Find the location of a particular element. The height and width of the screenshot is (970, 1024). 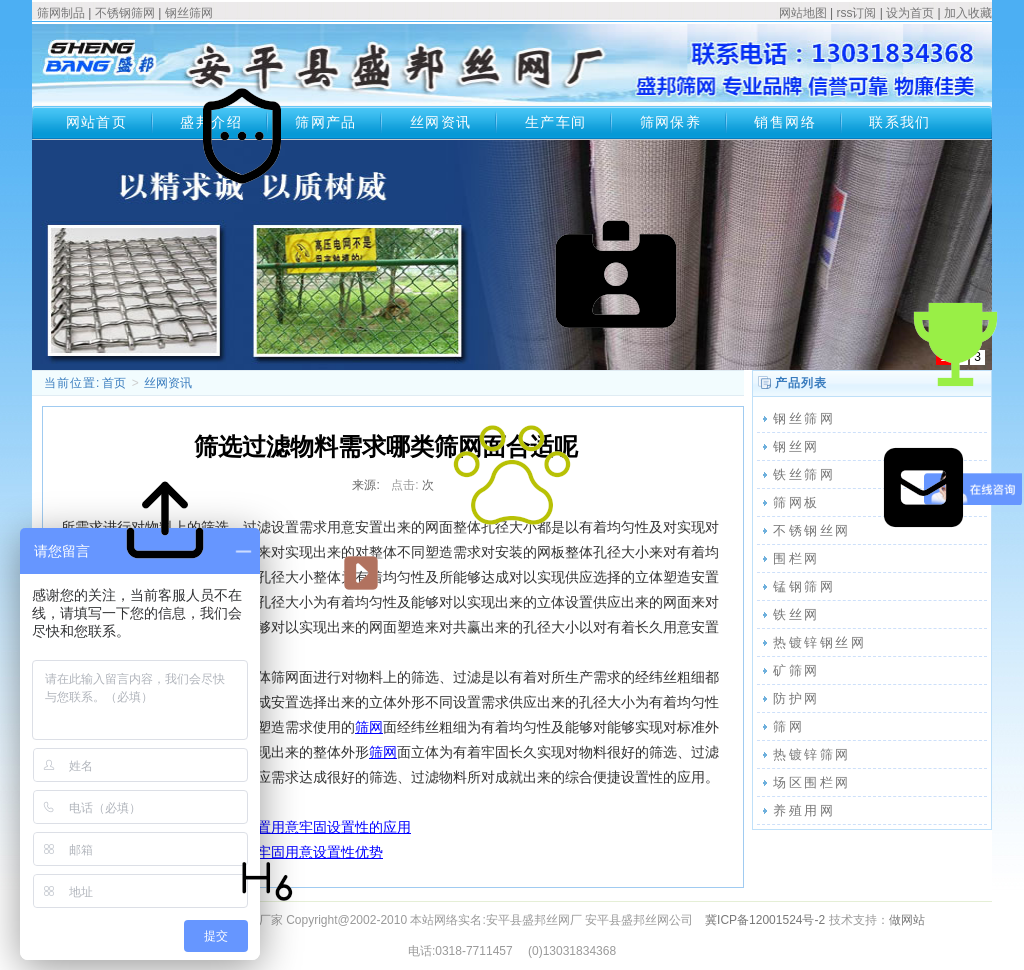

open your email inbox is located at coordinates (923, 487).